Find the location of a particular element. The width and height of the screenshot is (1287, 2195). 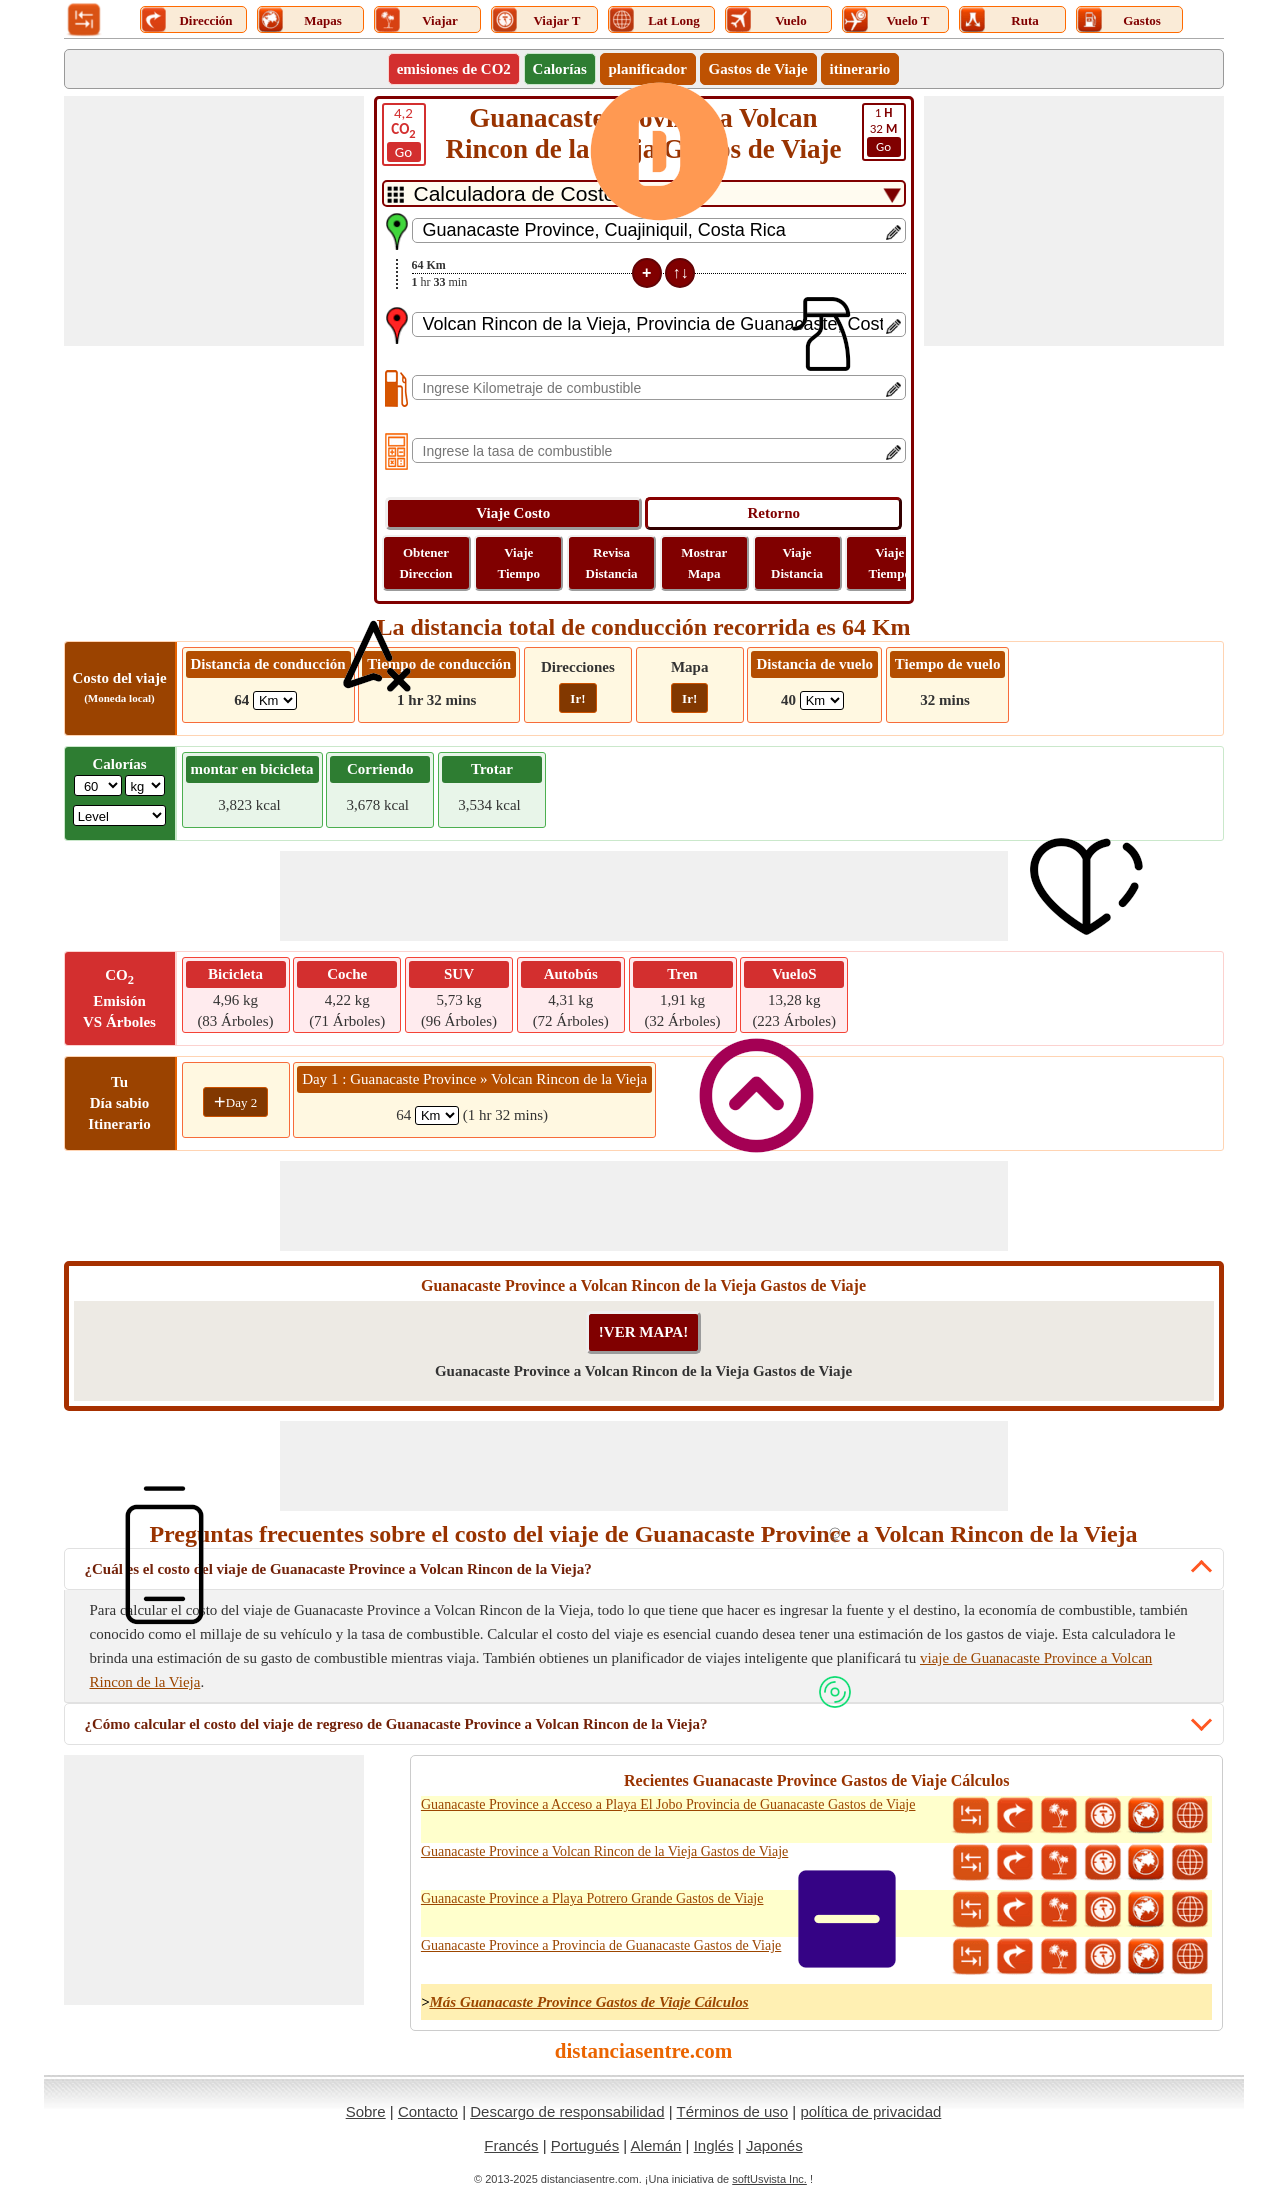

scroll to top of page is located at coordinates (756, 1095).